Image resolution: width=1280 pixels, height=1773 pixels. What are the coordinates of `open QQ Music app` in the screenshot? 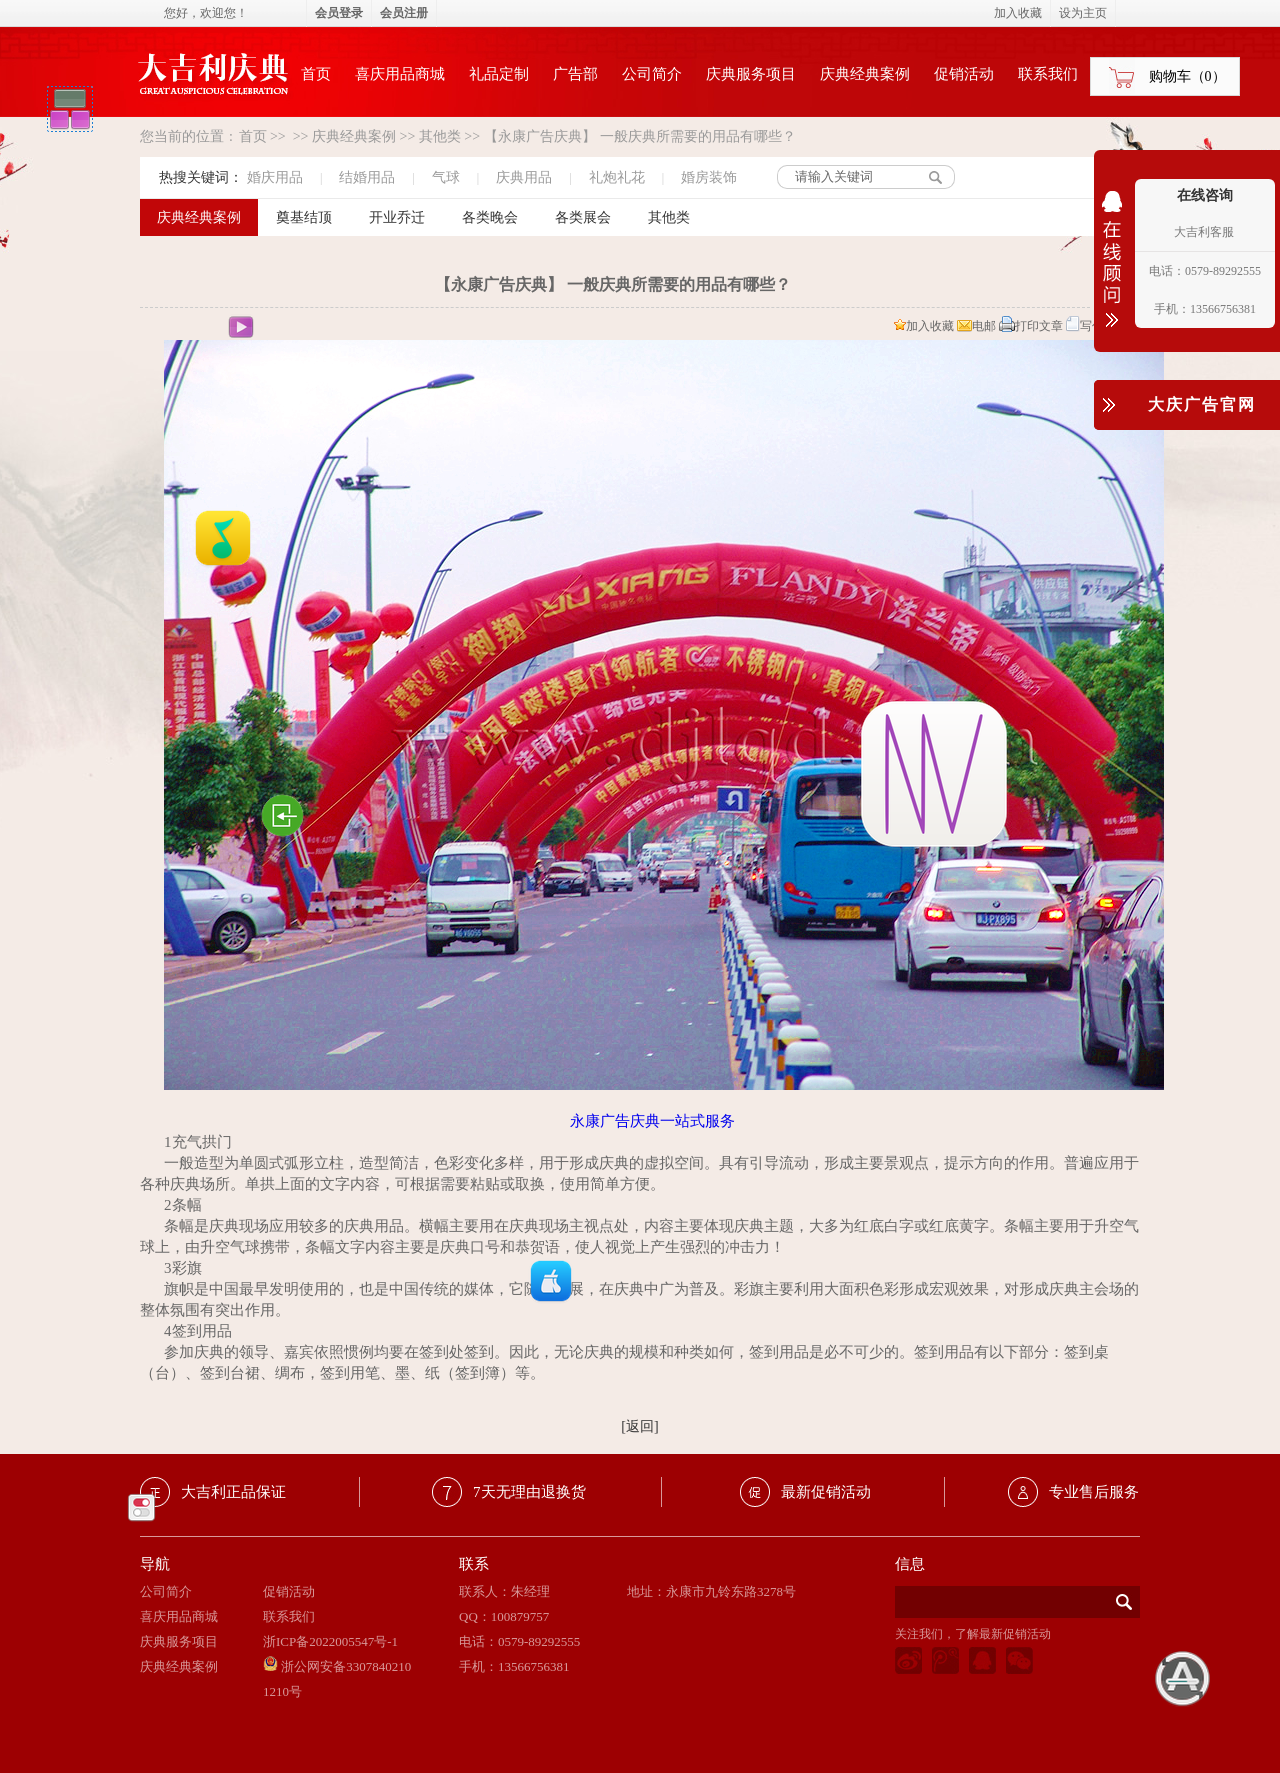 It's located at (223, 538).